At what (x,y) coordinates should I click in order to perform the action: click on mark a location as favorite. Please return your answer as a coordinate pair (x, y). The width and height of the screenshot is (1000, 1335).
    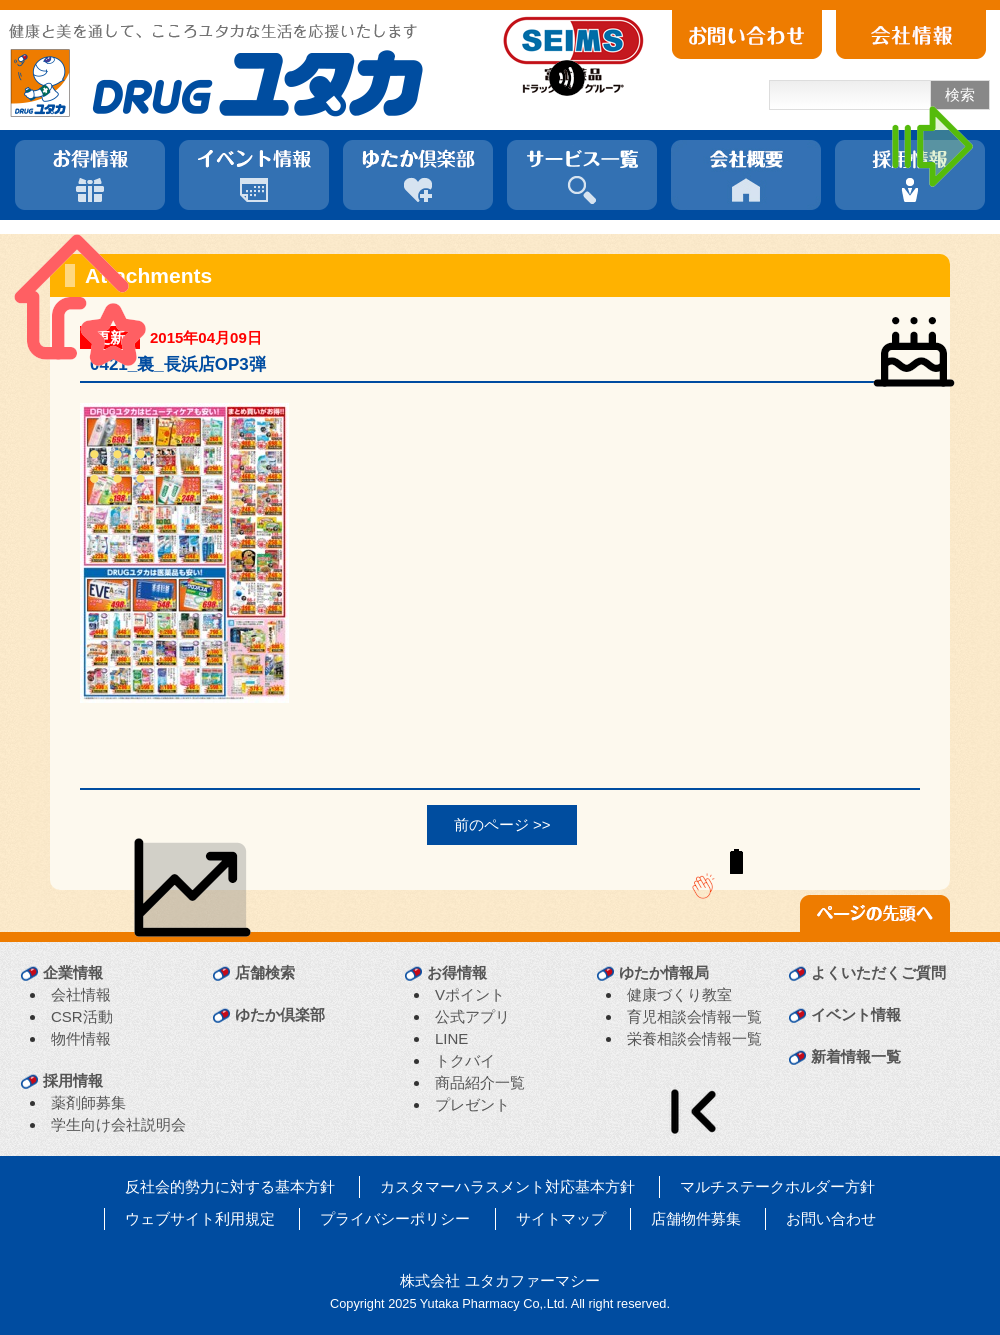
    Looking at the image, I should click on (77, 297).